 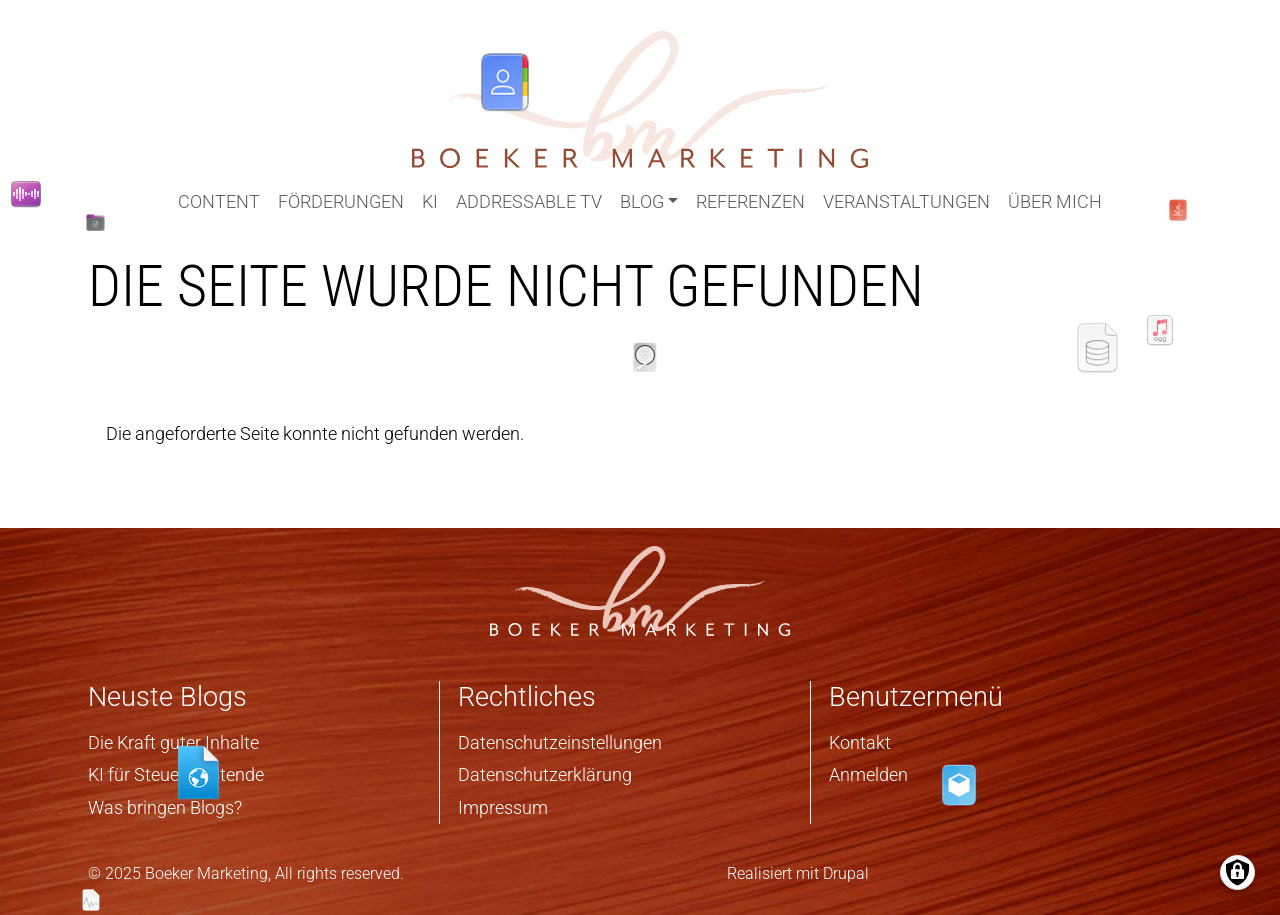 I want to click on open disk utility application, so click(x=645, y=357).